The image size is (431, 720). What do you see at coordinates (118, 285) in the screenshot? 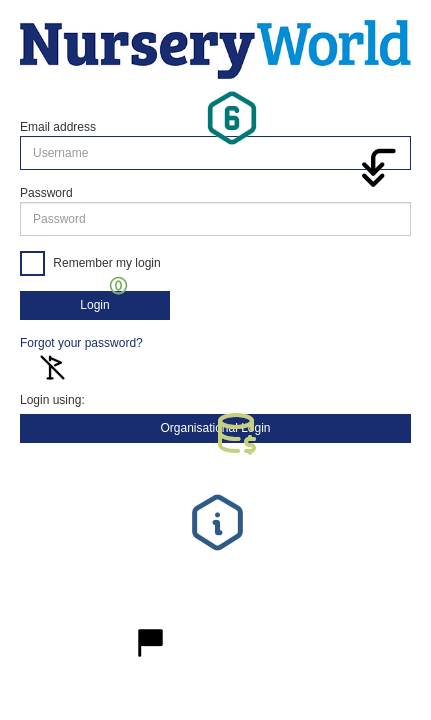
I see `open opera browser` at bounding box center [118, 285].